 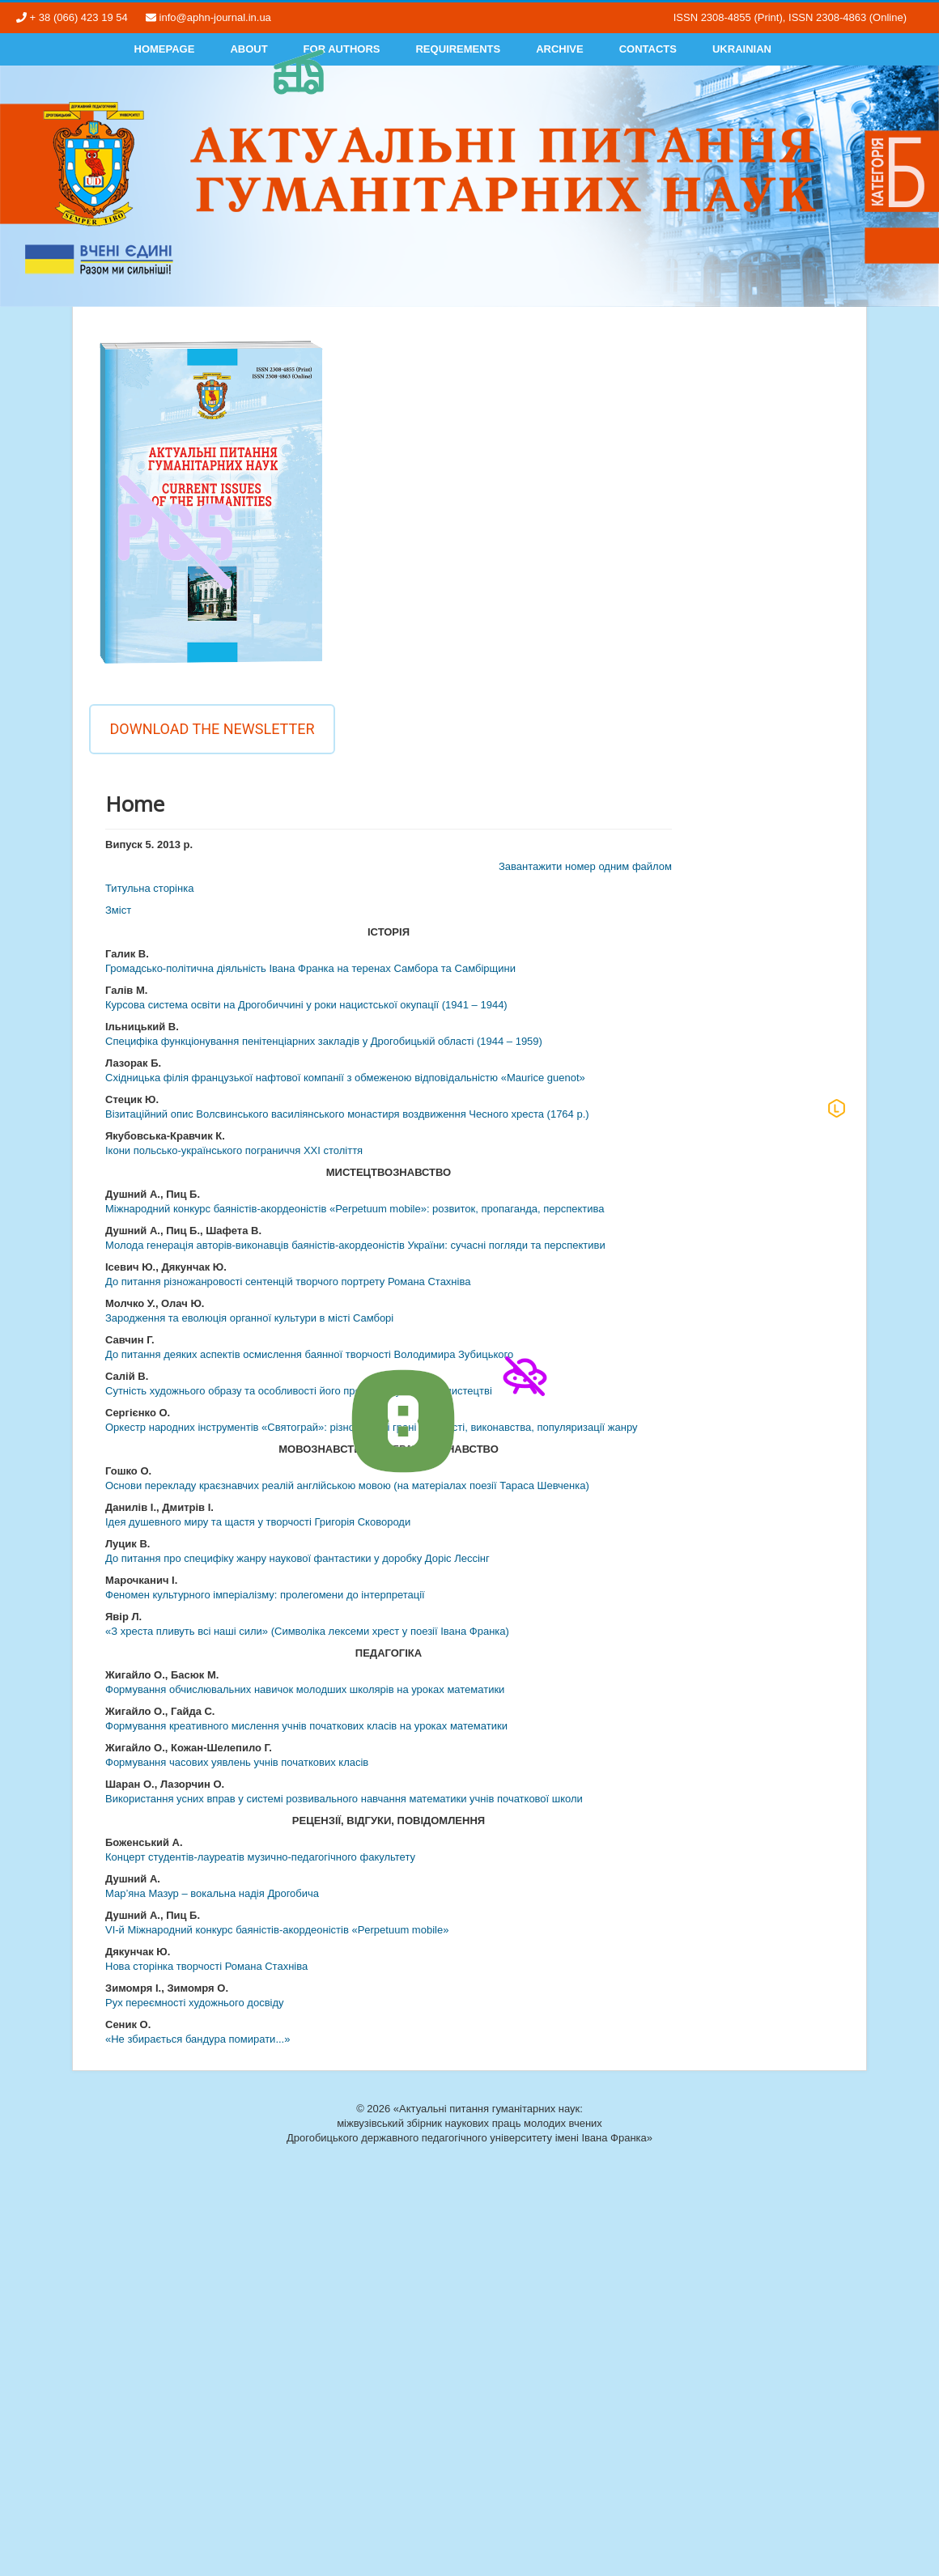 I want to click on indicates item number 8 in a list or sequence, so click(x=403, y=1421).